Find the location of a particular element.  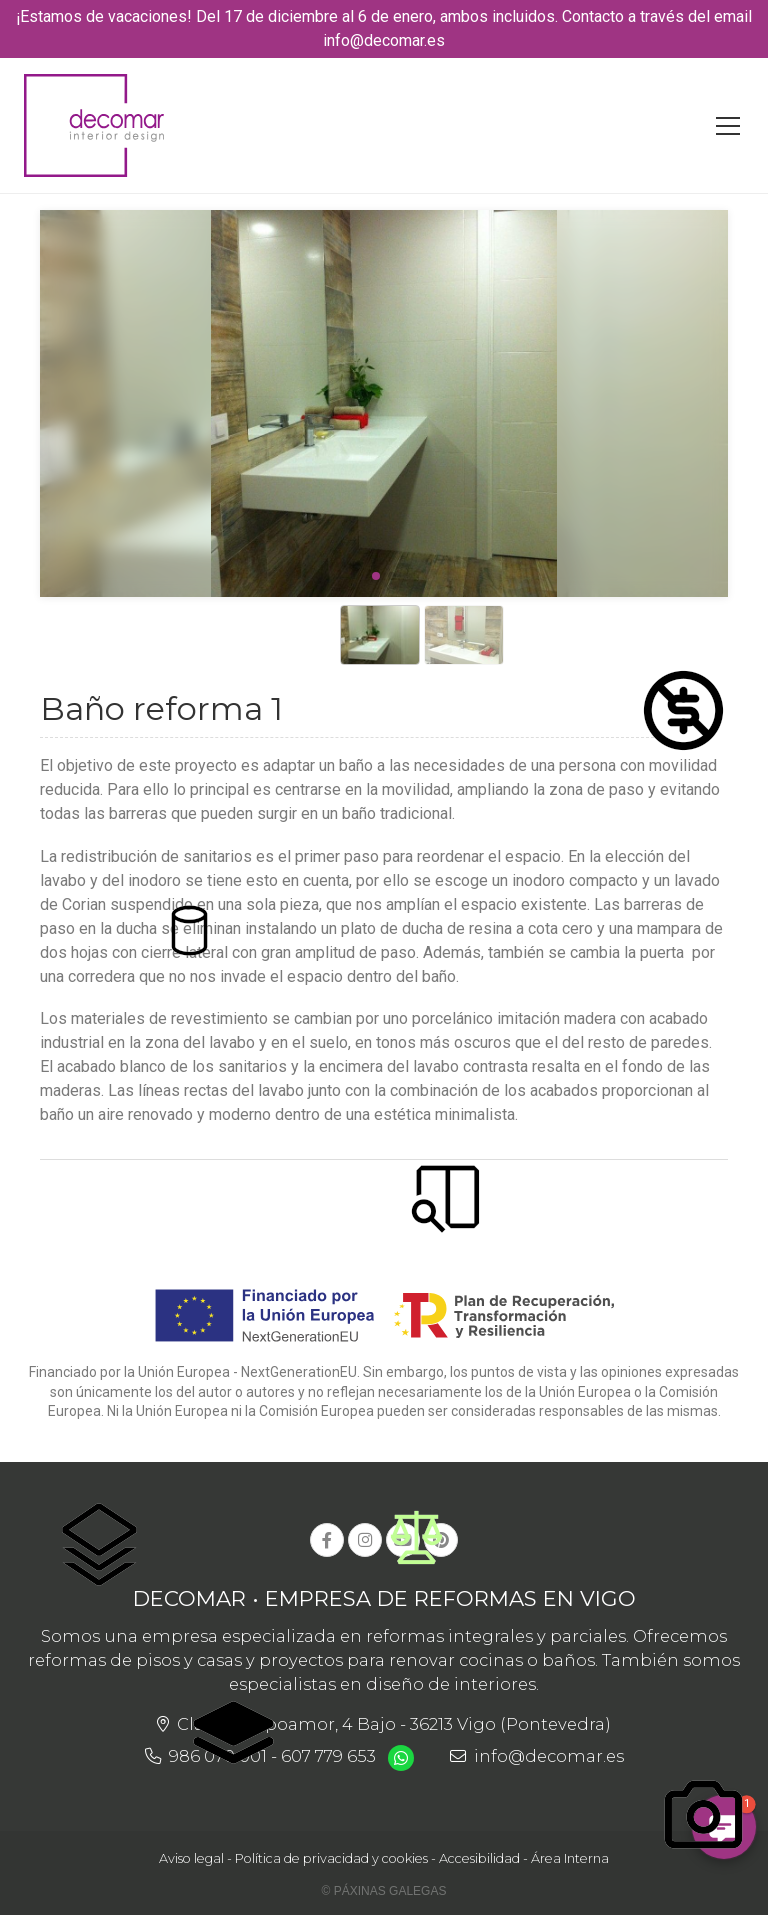

take a photo is located at coordinates (703, 1814).